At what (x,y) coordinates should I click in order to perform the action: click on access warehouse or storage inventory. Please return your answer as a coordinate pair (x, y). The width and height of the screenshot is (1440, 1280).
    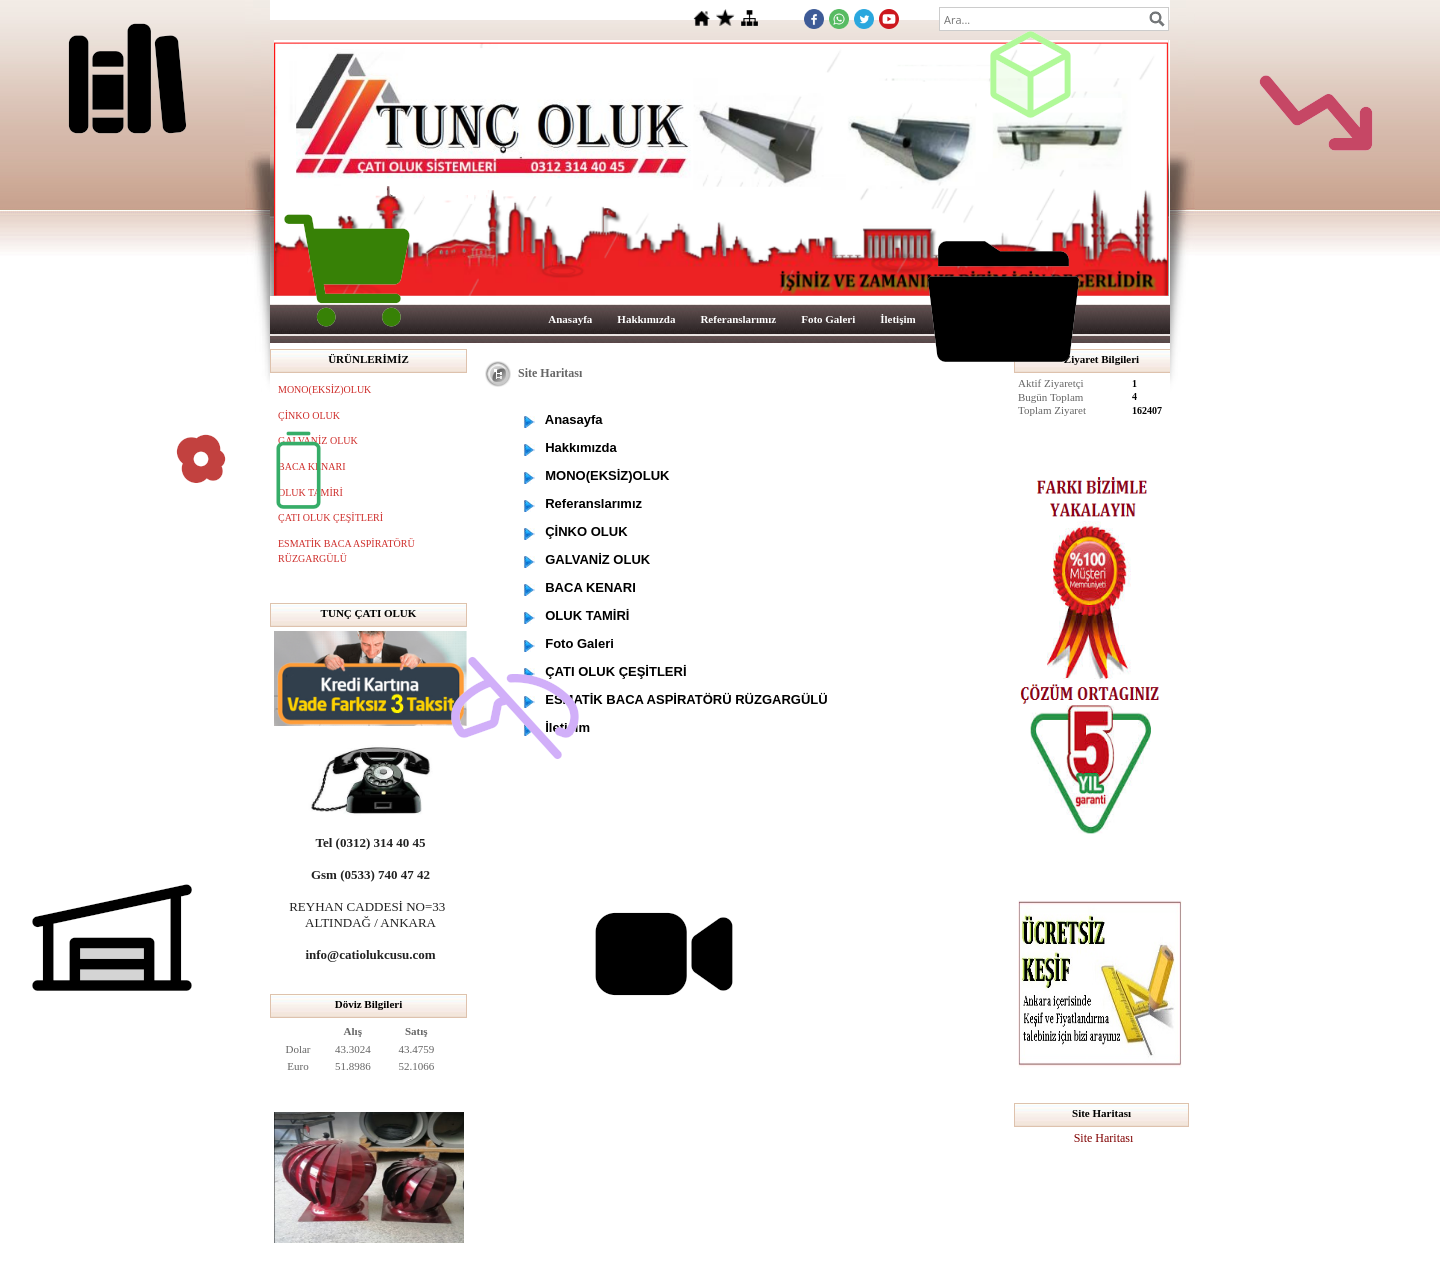
    Looking at the image, I should click on (112, 943).